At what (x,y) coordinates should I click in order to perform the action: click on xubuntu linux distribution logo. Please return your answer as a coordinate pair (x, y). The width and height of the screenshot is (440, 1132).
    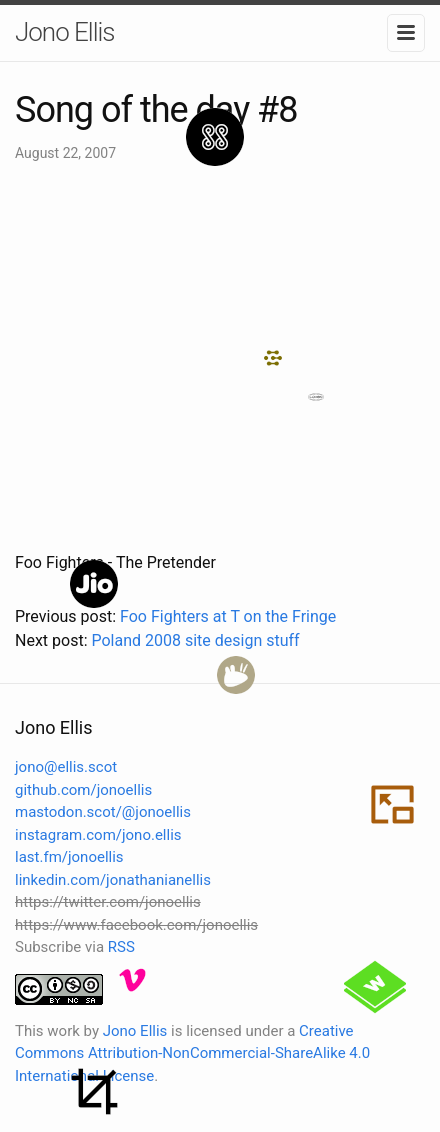
    Looking at the image, I should click on (236, 675).